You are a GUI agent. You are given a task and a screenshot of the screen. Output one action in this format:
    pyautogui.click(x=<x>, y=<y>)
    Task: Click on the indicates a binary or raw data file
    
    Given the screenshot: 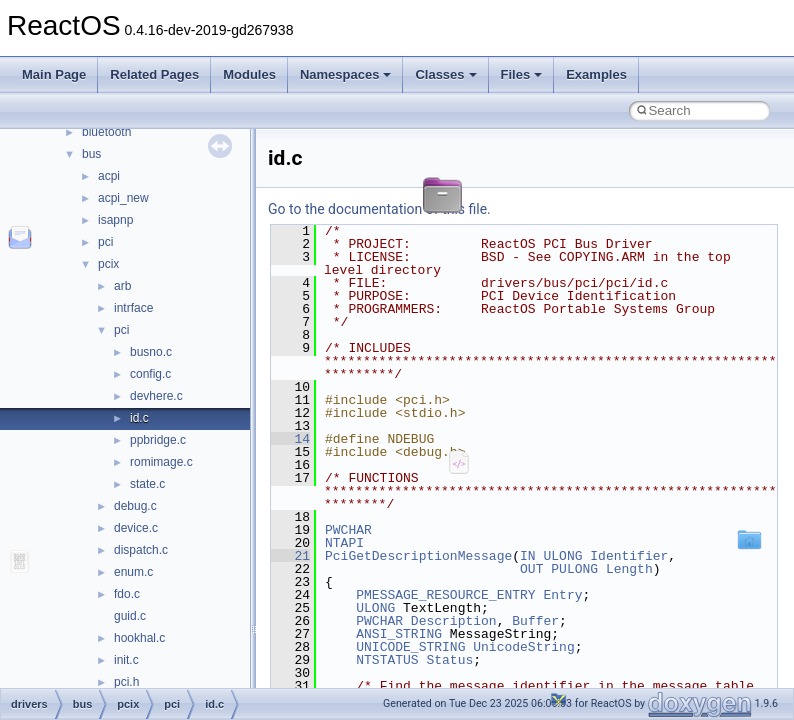 What is the action you would take?
    pyautogui.click(x=19, y=561)
    